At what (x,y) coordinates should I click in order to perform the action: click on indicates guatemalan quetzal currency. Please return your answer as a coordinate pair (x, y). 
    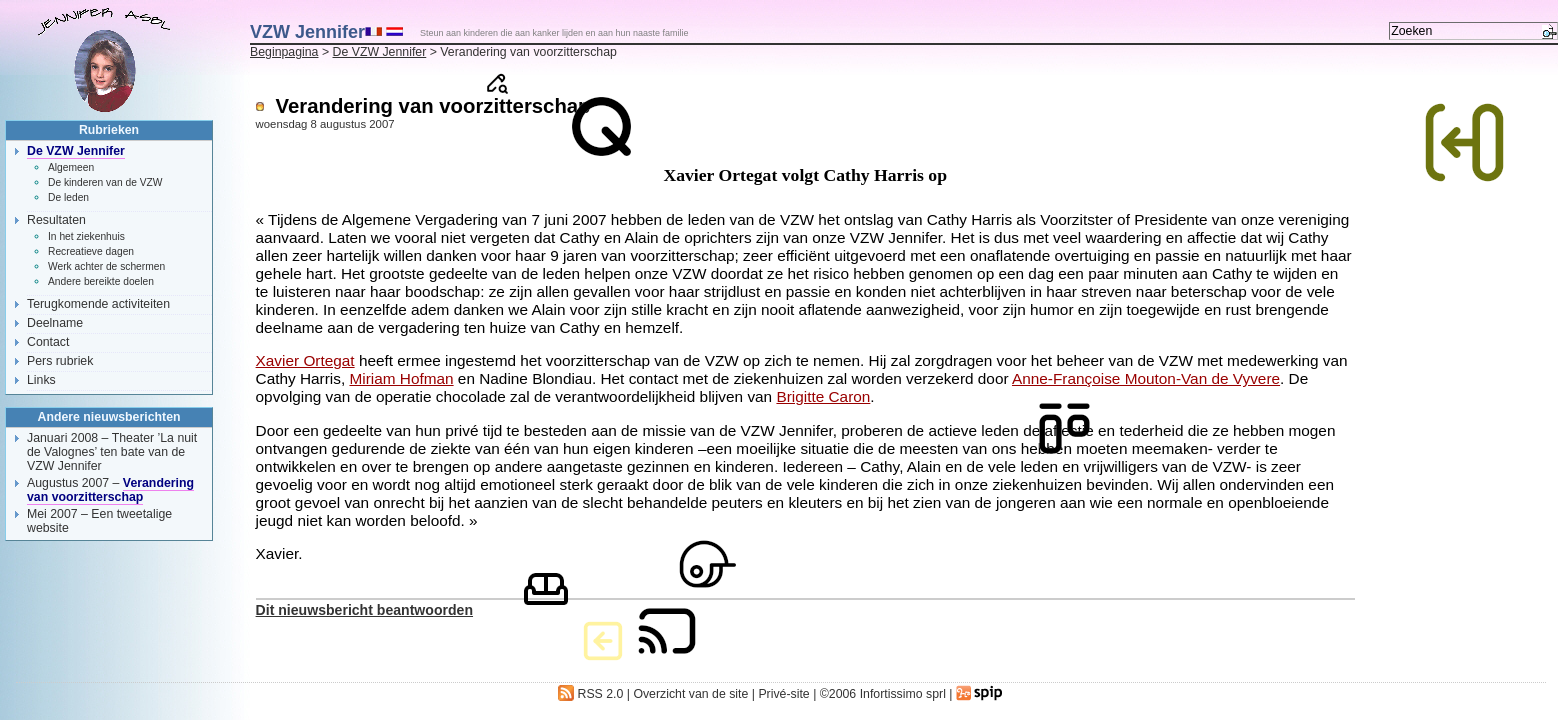
    Looking at the image, I should click on (601, 126).